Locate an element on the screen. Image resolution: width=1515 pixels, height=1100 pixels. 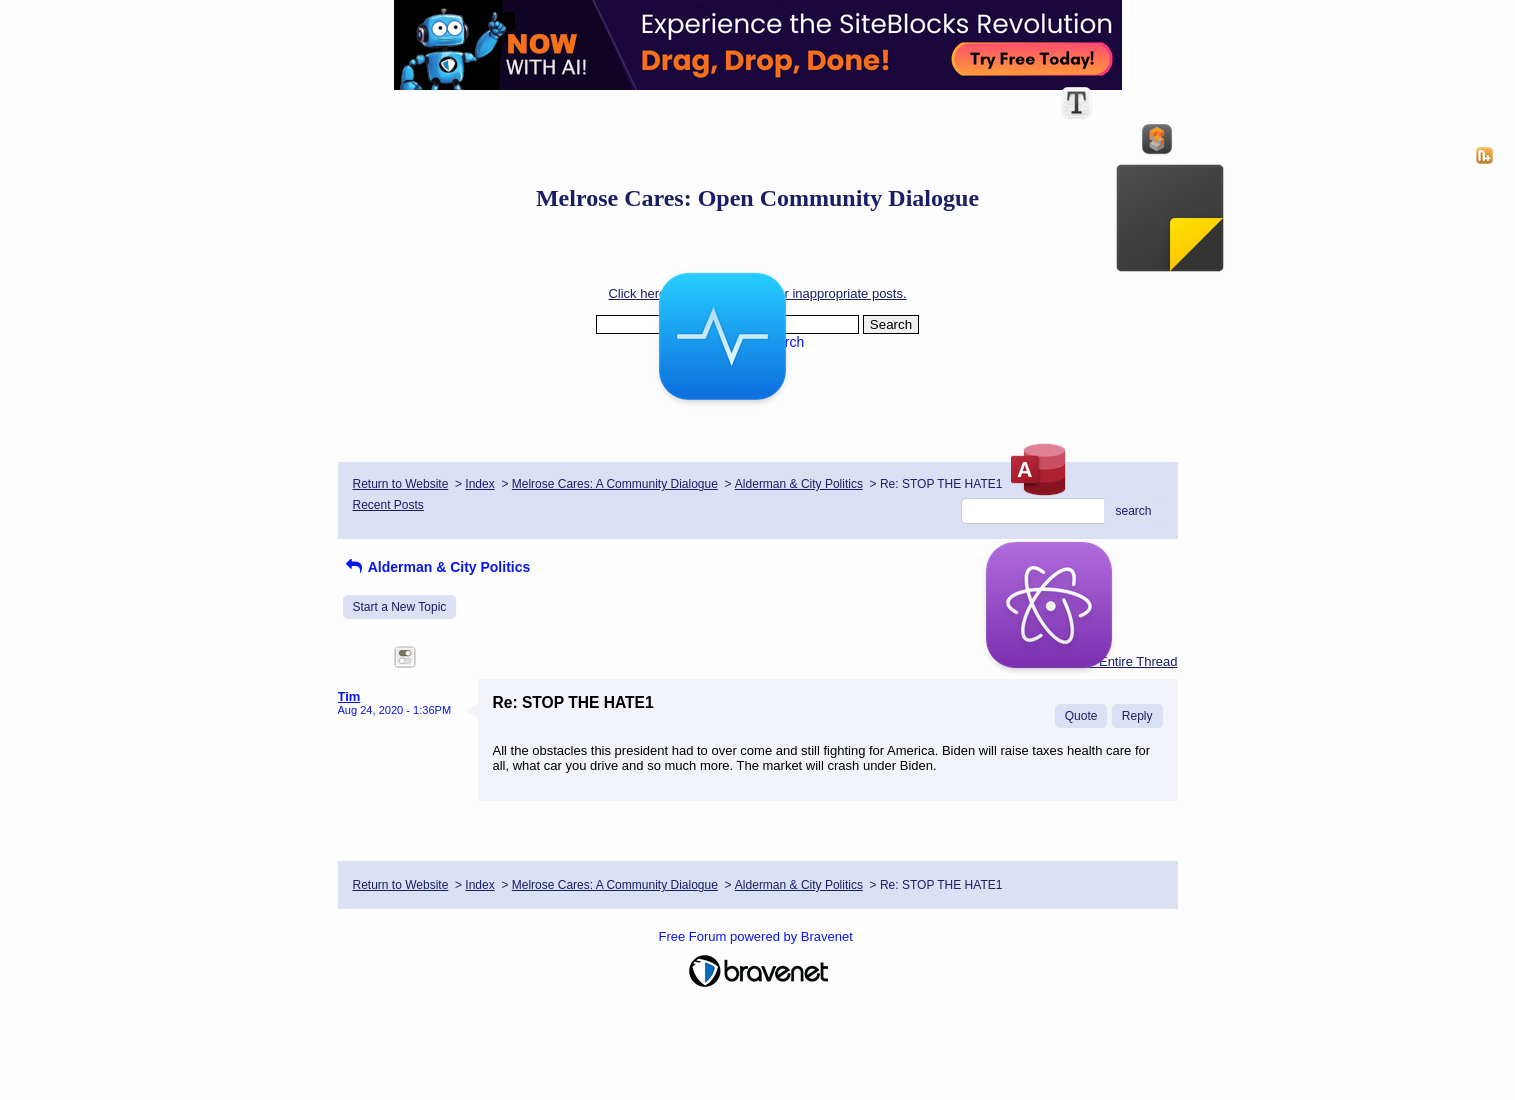
open Microsoft Access database application is located at coordinates (1038, 469).